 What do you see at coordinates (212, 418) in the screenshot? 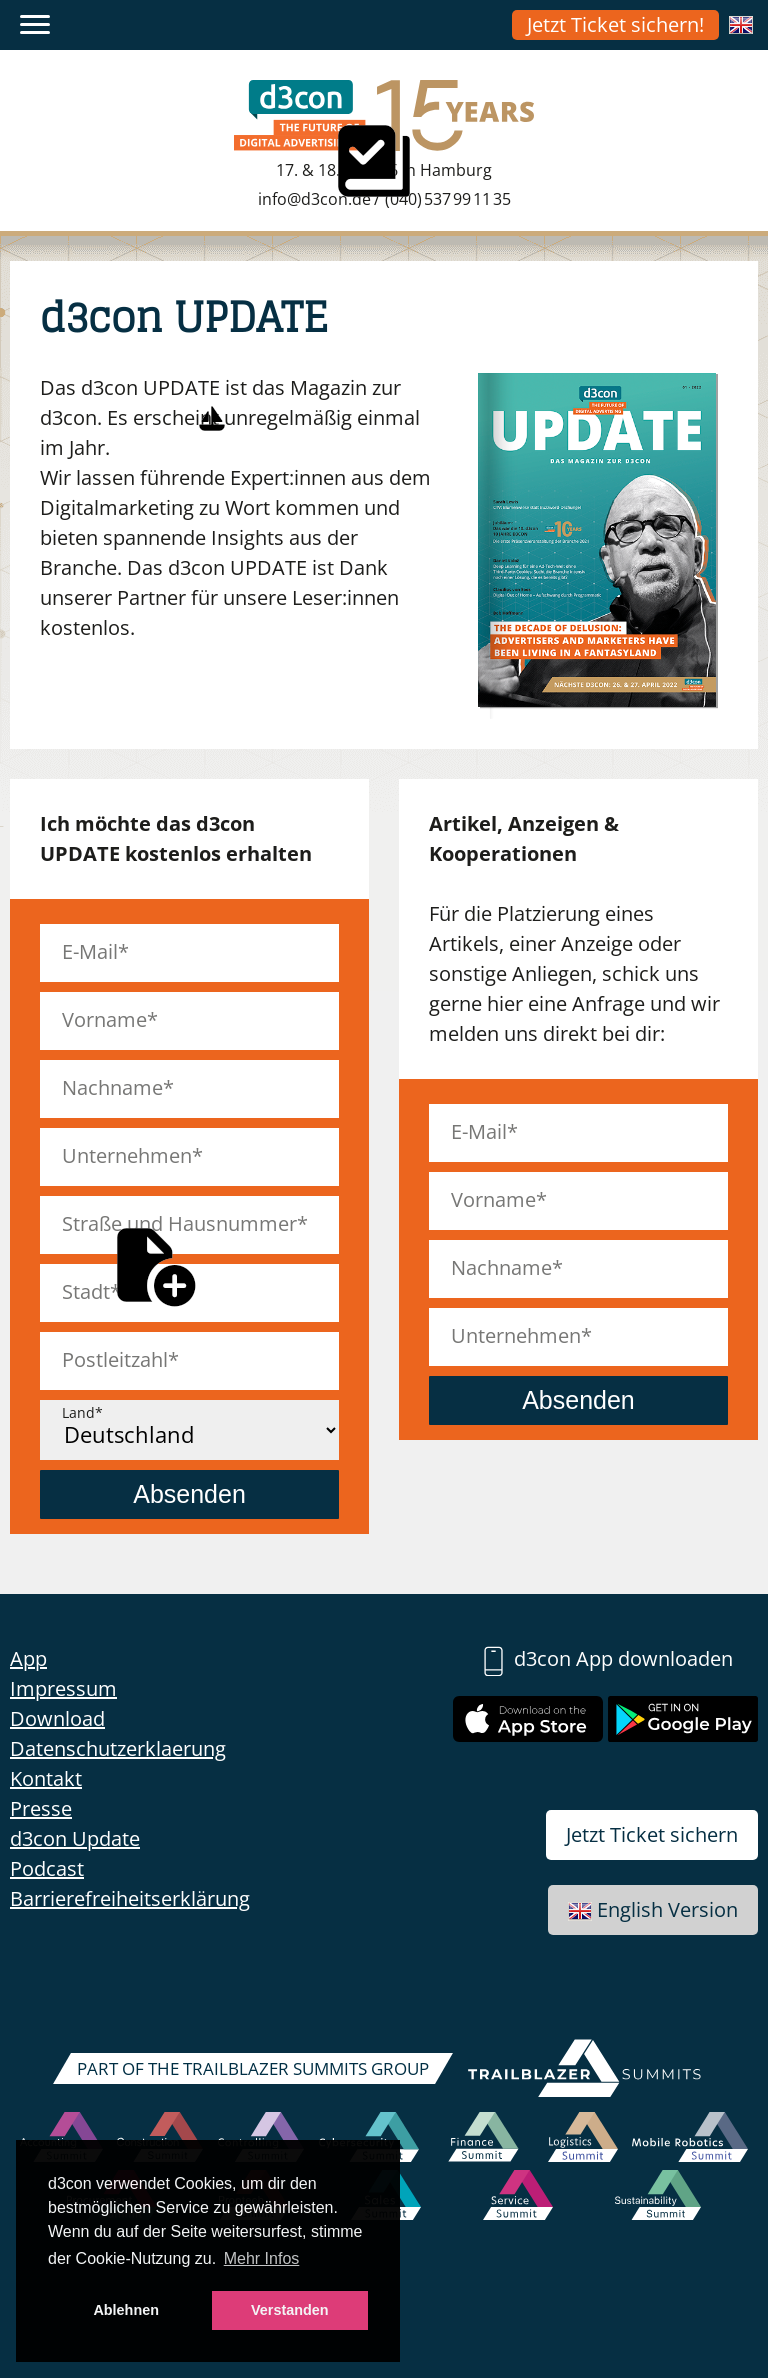
I see `navigate to sailing or boating features` at bounding box center [212, 418].